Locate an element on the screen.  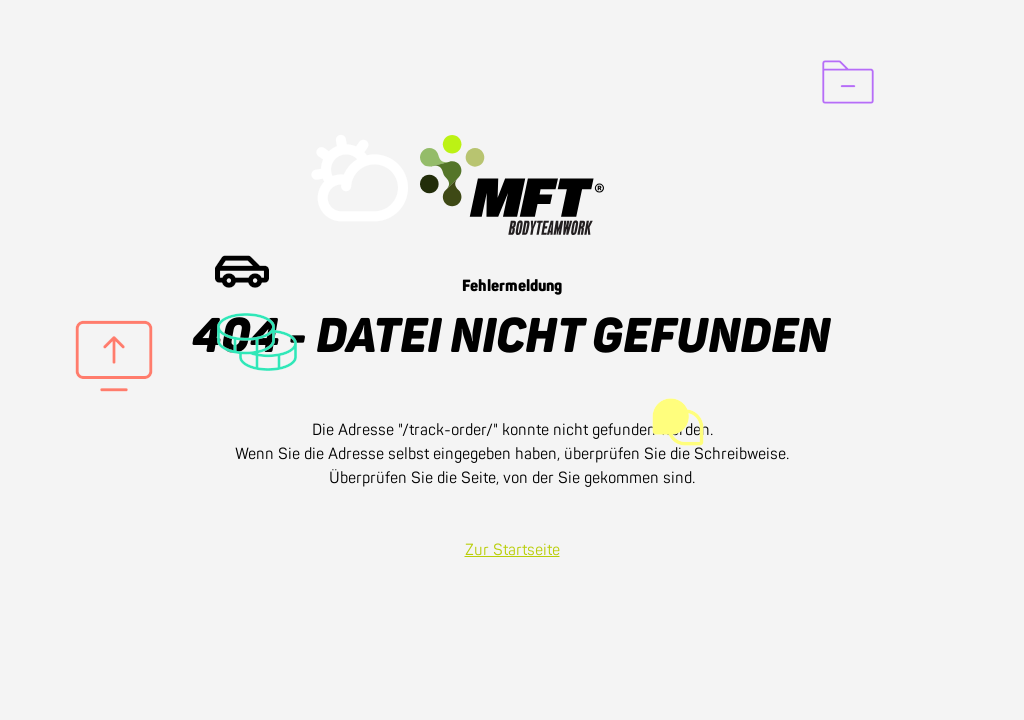
access vehicle or car-related settings is located at coordinates (242, 270).